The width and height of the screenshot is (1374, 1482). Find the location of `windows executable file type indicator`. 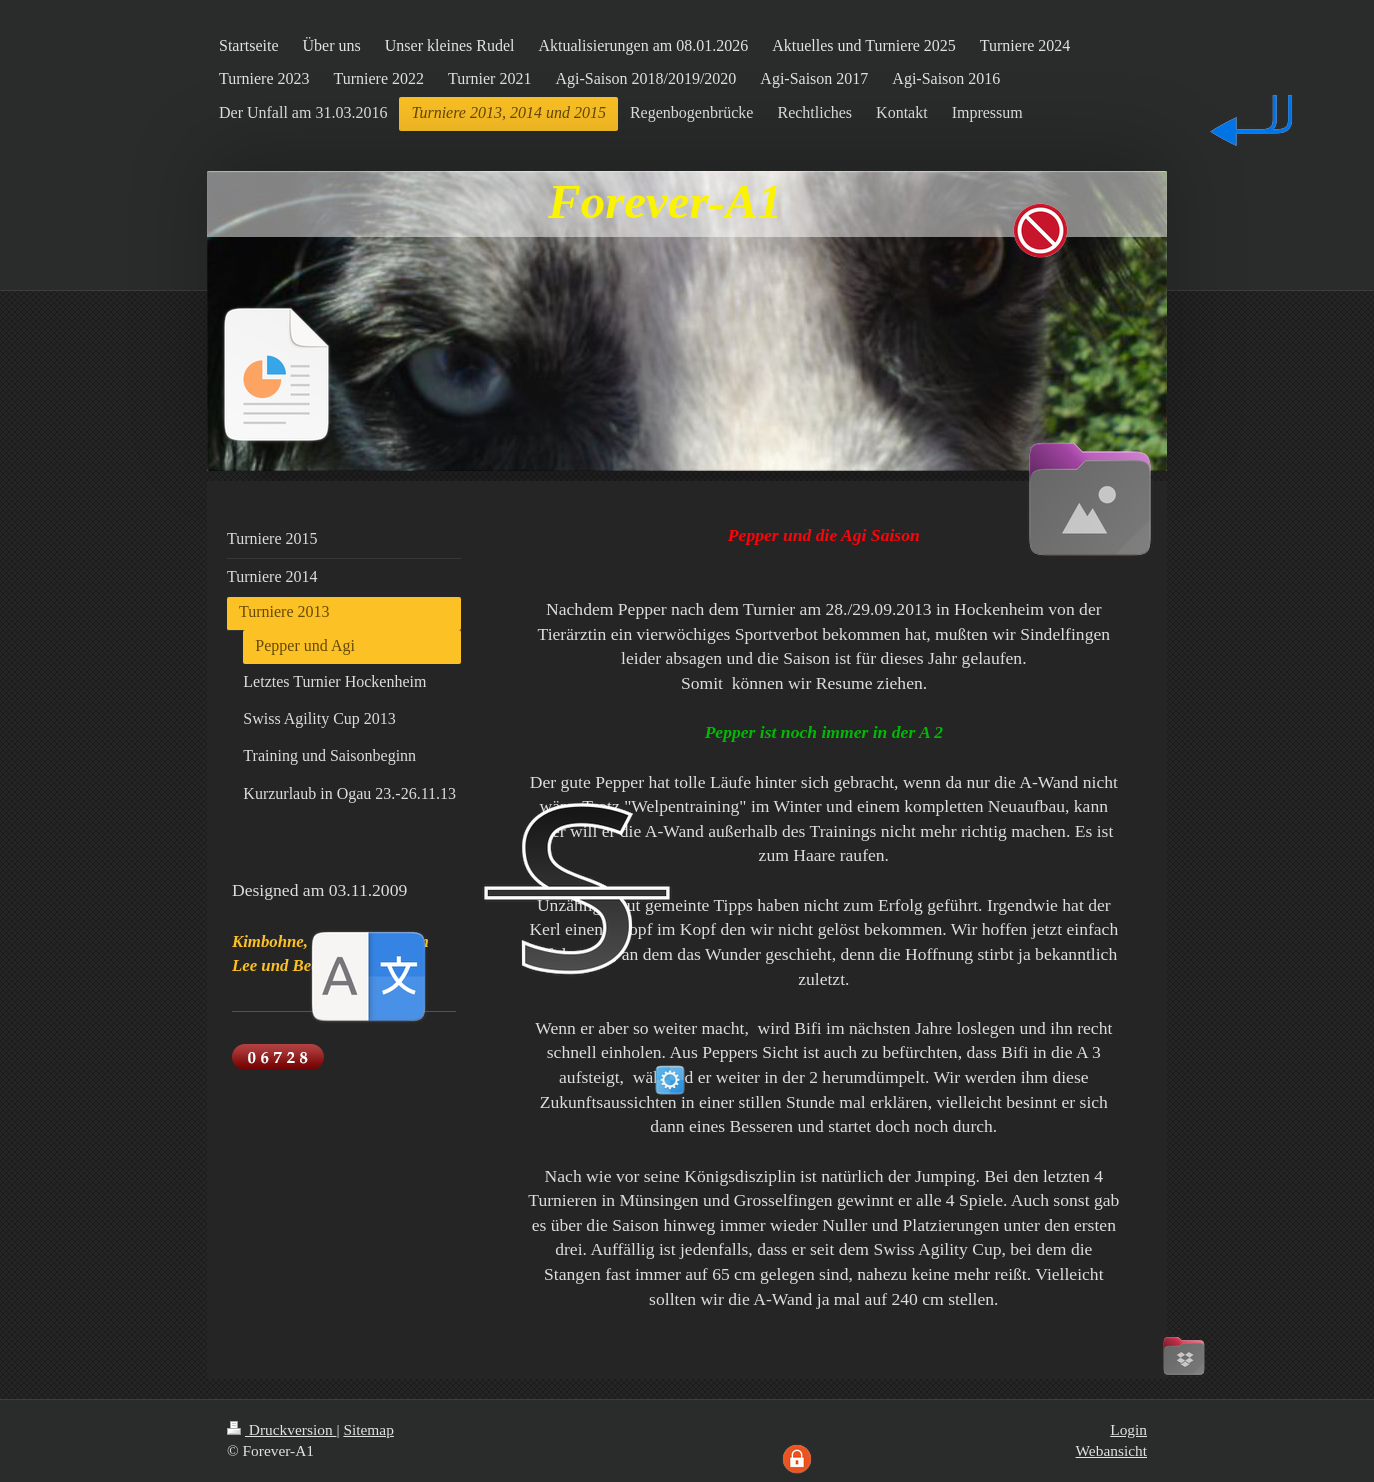

windows executable file type indicator is located at coordinates (670, 1080).